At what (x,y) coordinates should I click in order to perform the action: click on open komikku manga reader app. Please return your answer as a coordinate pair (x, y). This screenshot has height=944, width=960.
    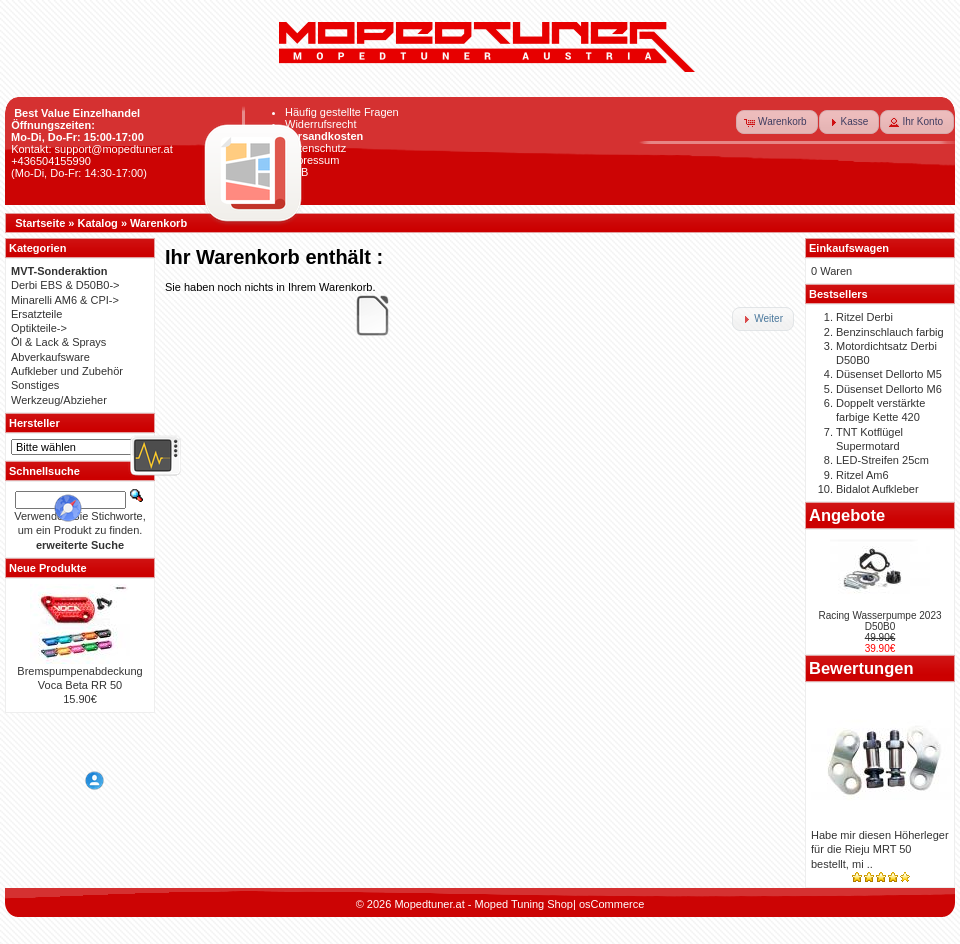
    Looking at the image, I should click on (253, 173).